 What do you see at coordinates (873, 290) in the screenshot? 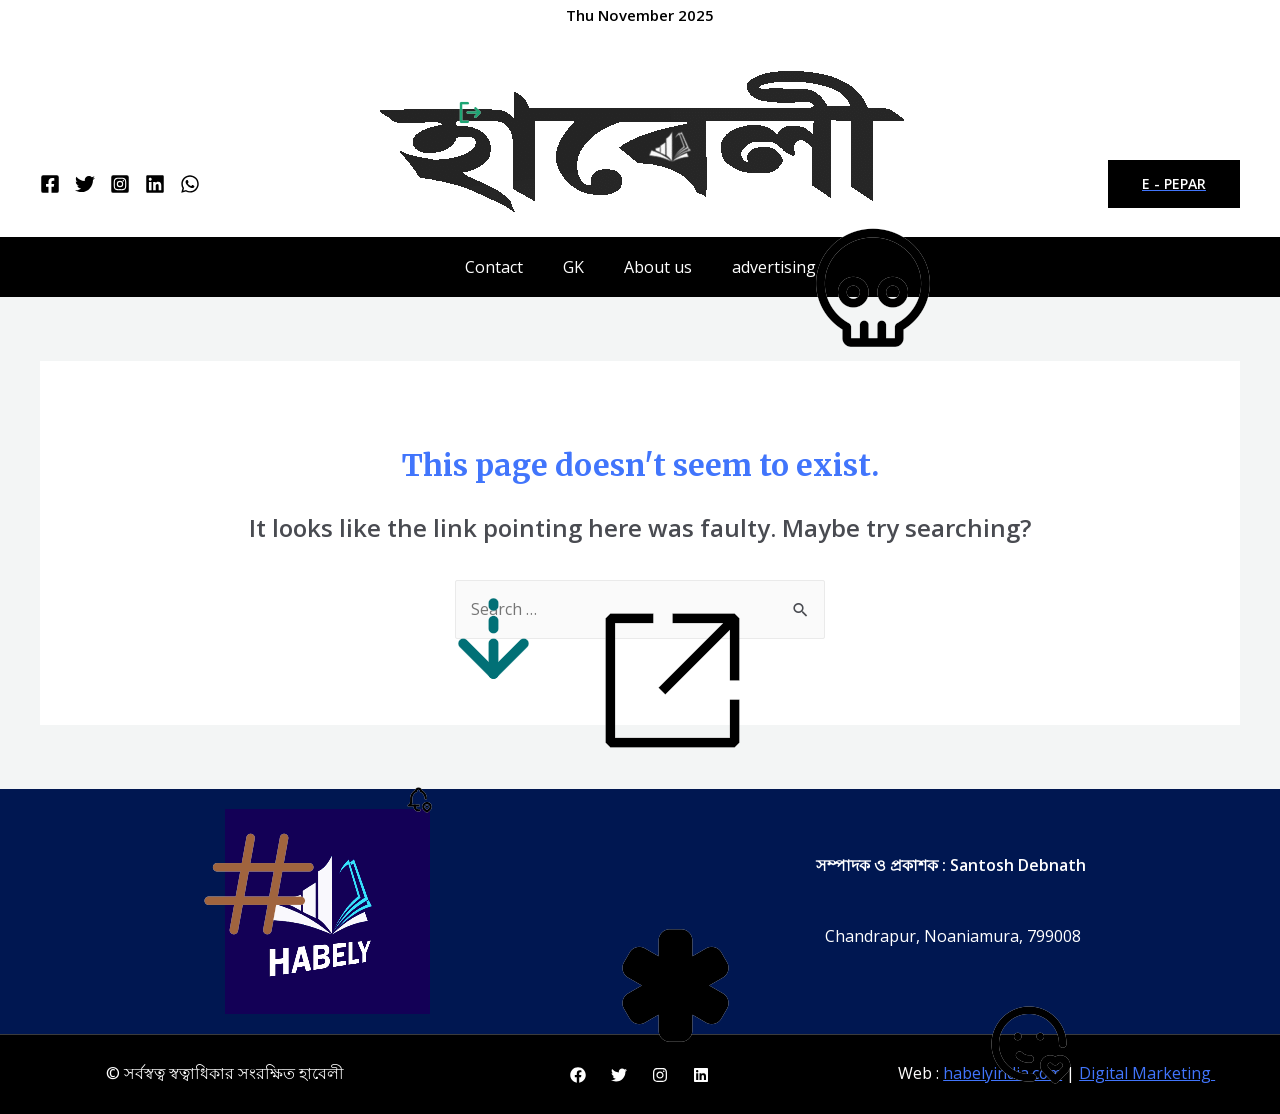
I see `indicates danger or fatal error` at bounding box center [873, 290].